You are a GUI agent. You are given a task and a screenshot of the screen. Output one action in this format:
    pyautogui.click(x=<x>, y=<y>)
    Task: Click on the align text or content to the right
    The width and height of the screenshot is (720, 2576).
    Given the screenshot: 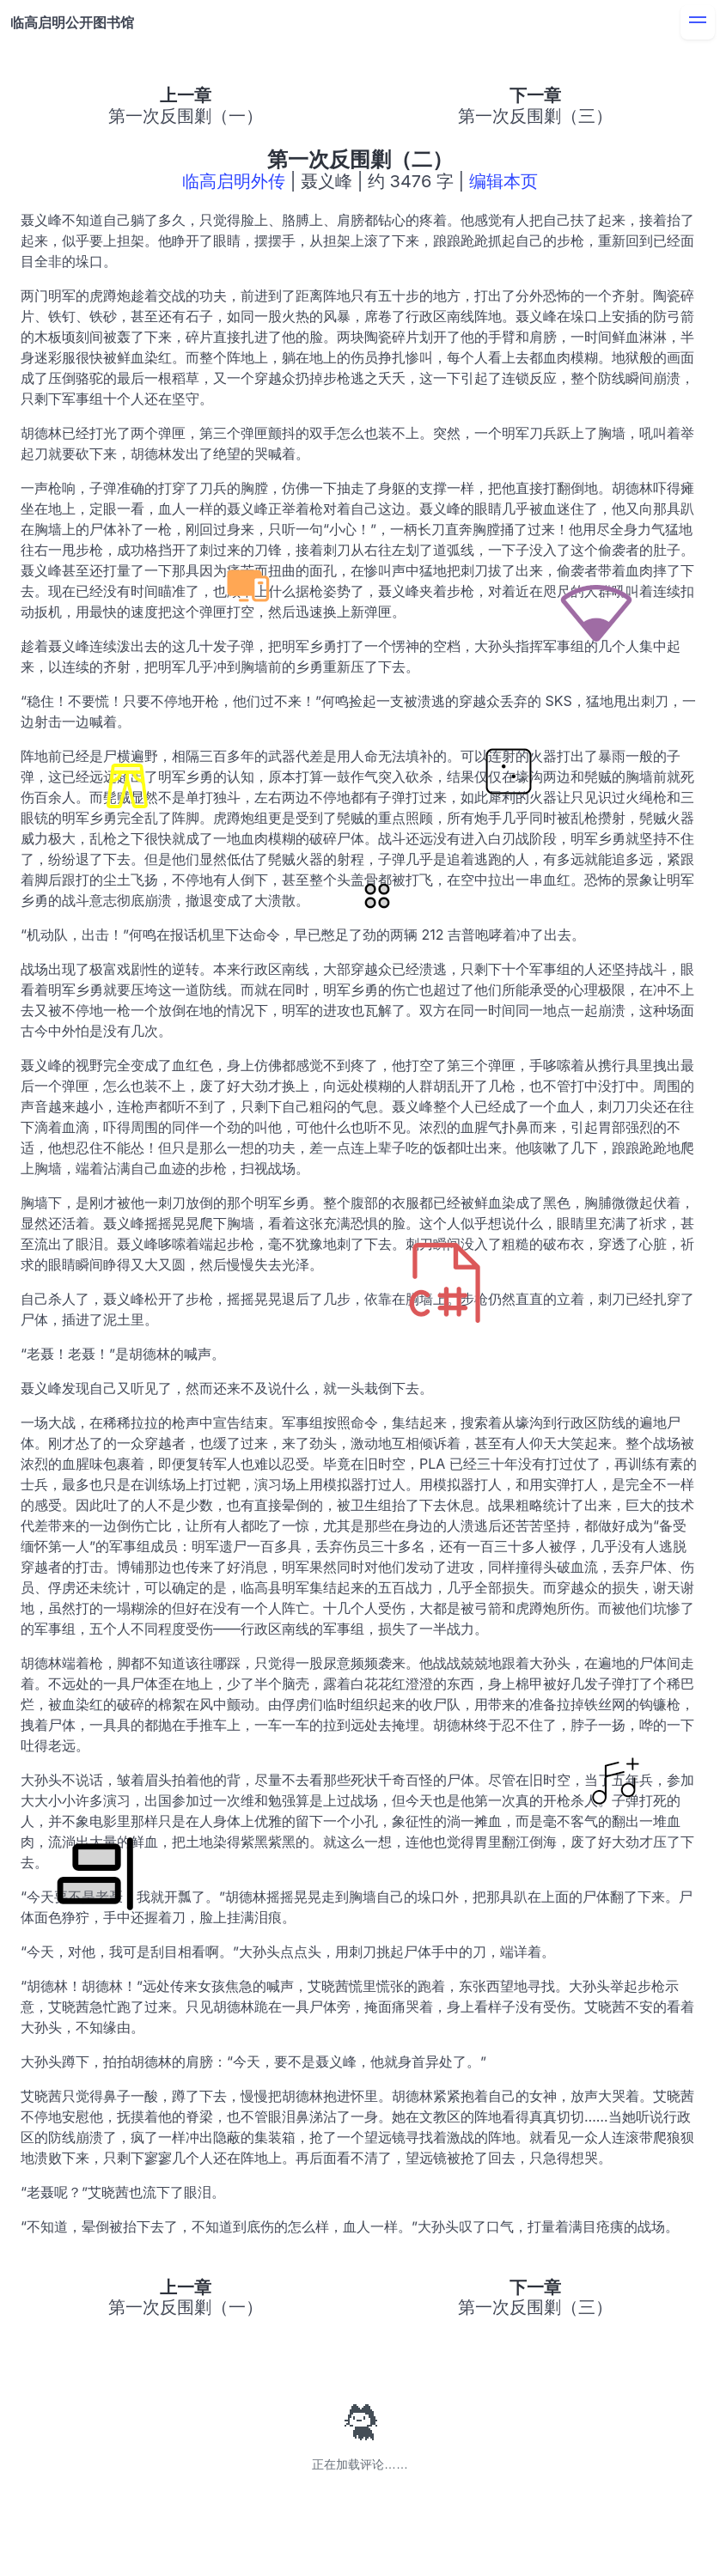 What is the action you would take?
    pyautogui.click(x=96, y=1873)
    